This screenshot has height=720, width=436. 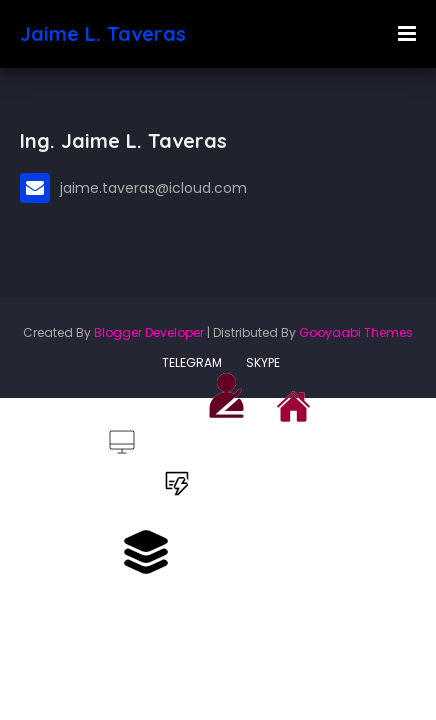 What do you see at coordinates (293, 406) in the screenshot?
I see `navigate to the home screen` at bounding box center [293, 406].